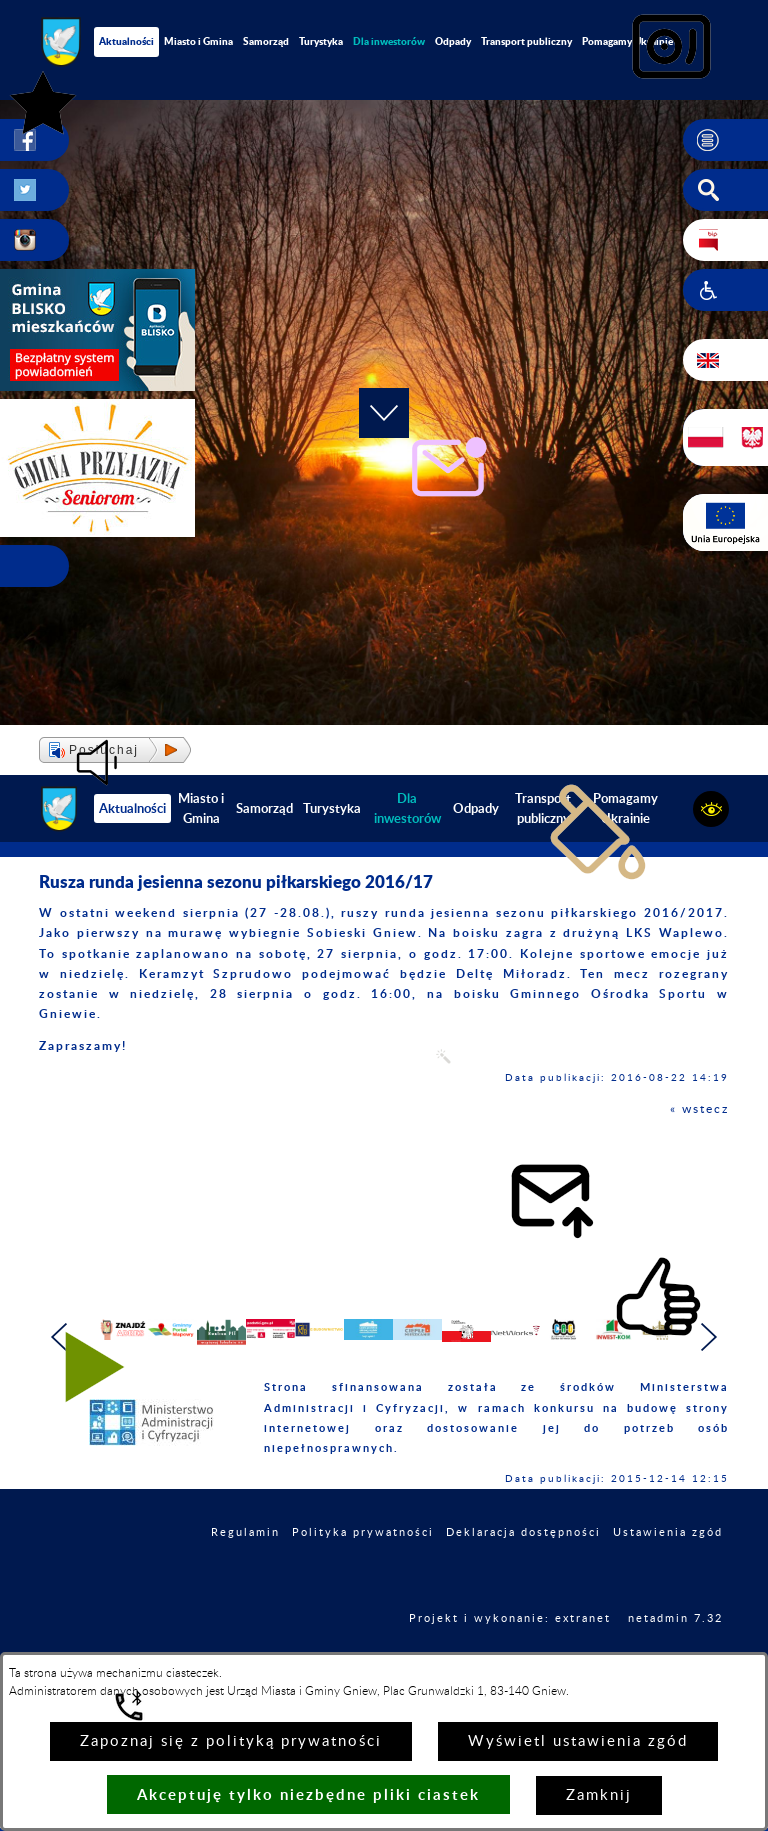 This screenshot has height=1831, width=768. Describe the element at coordinates (598, 832) in the screenshot. I see `fill an area with color` at that location.